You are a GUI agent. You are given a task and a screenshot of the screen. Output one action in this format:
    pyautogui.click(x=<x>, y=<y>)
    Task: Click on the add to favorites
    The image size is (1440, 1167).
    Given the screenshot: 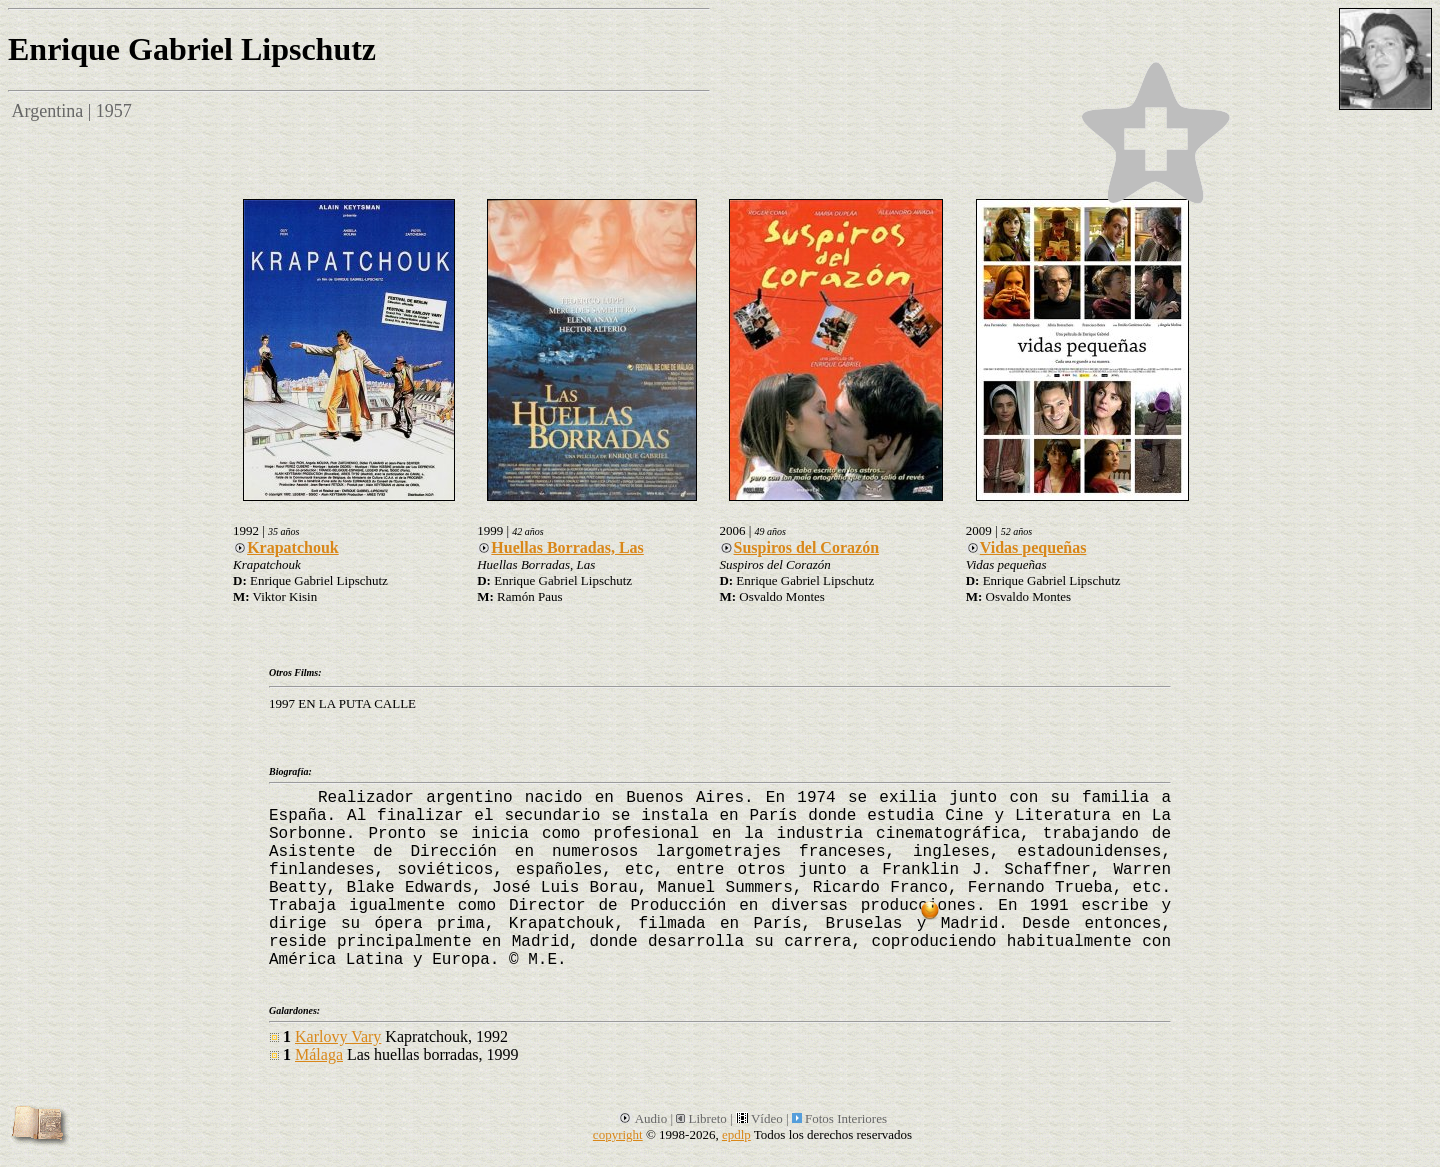 What is the action you would take?
    pyautogui.click(x=1156, y=139)
    